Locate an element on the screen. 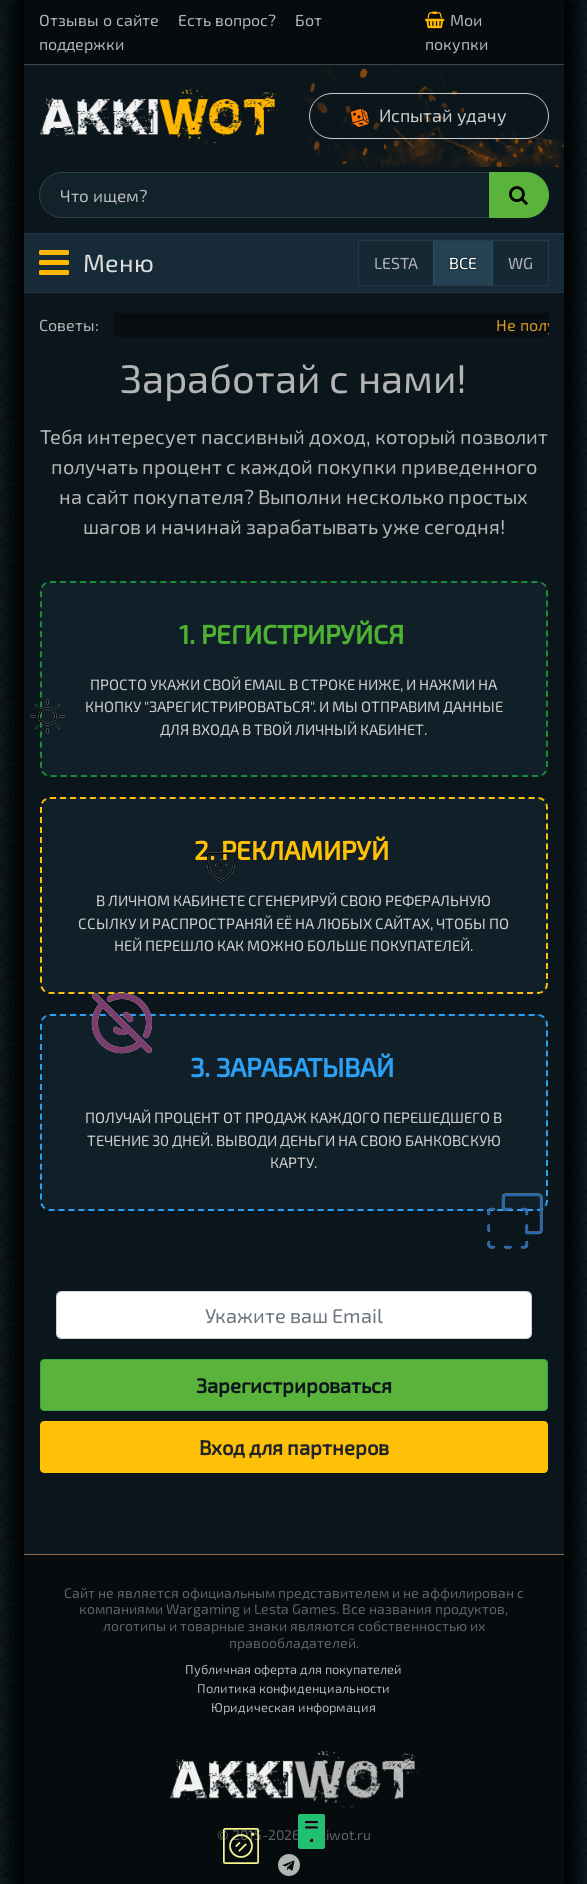  disable copyleft licensing is located at coordinates (122, 1023).